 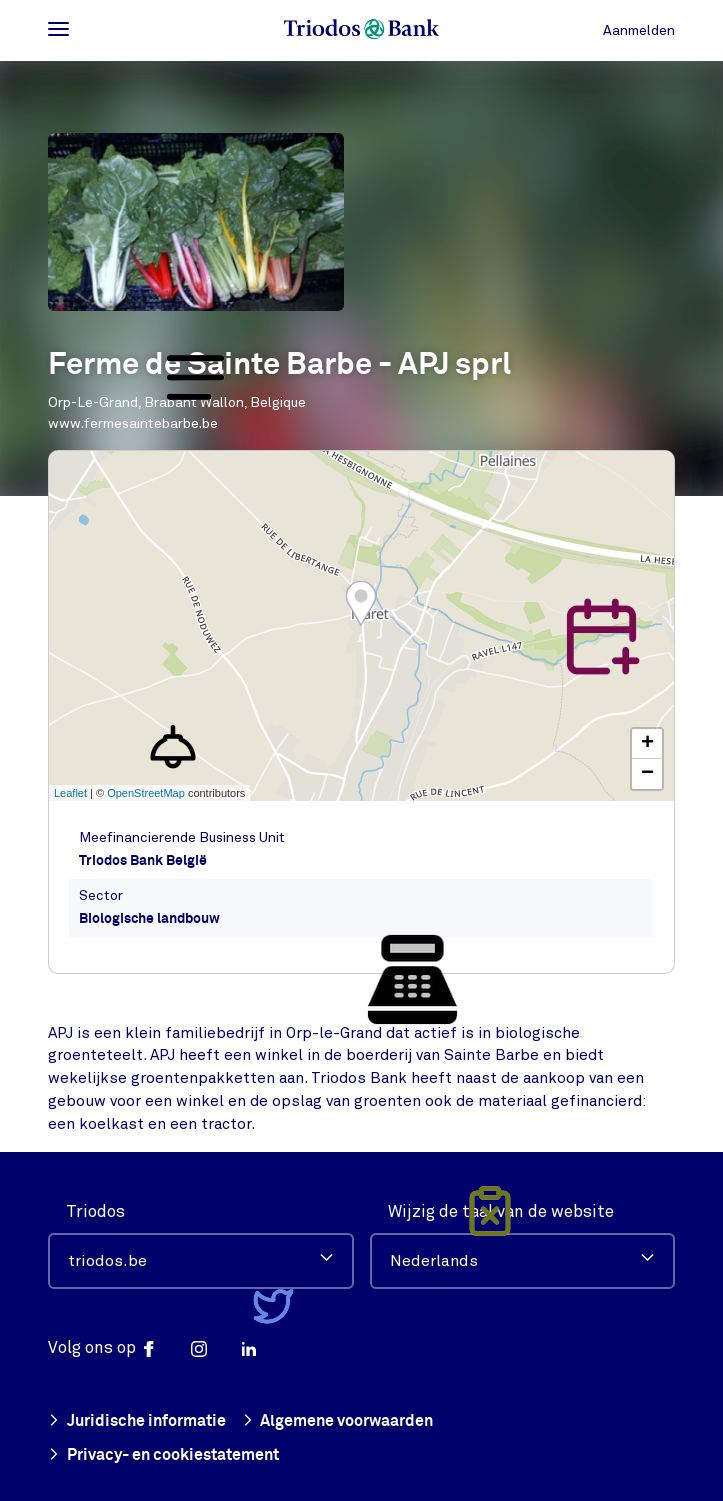 I want to click on toggle pendant lamp or ceiling light, so click(x=173, y=749).